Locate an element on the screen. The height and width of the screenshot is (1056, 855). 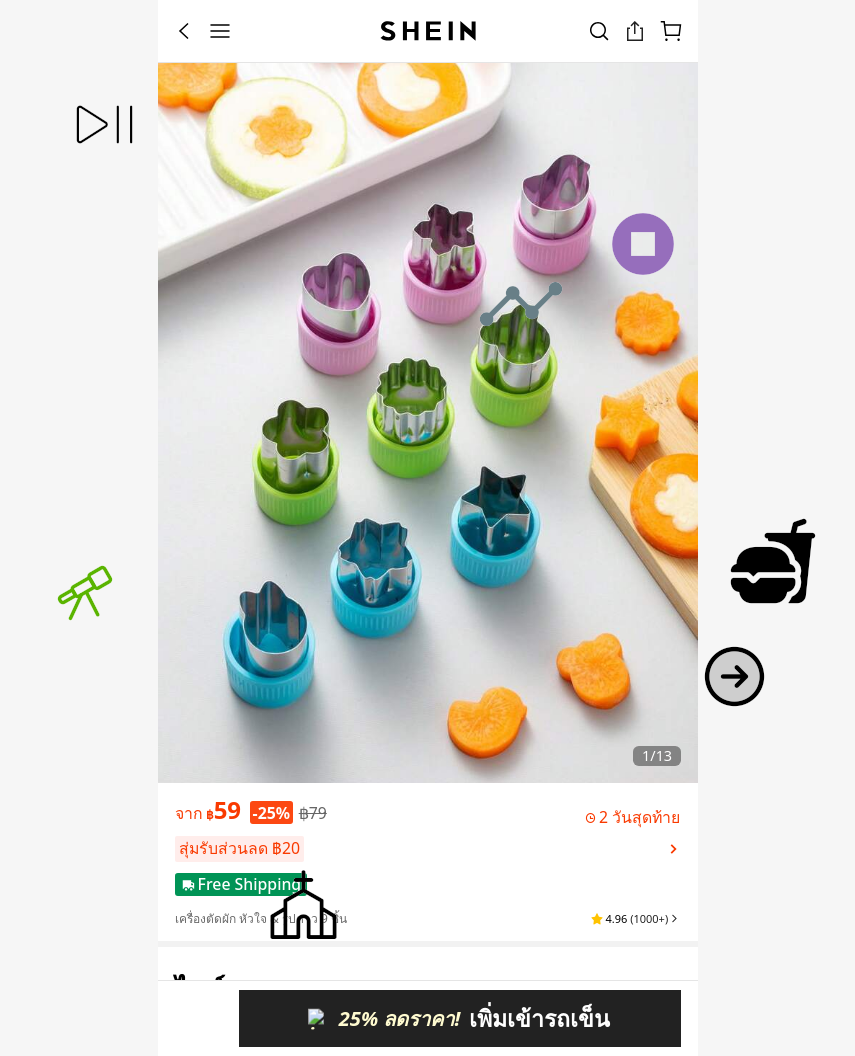
browse nearby fast food restaurants is located at coordinates (773, 561).